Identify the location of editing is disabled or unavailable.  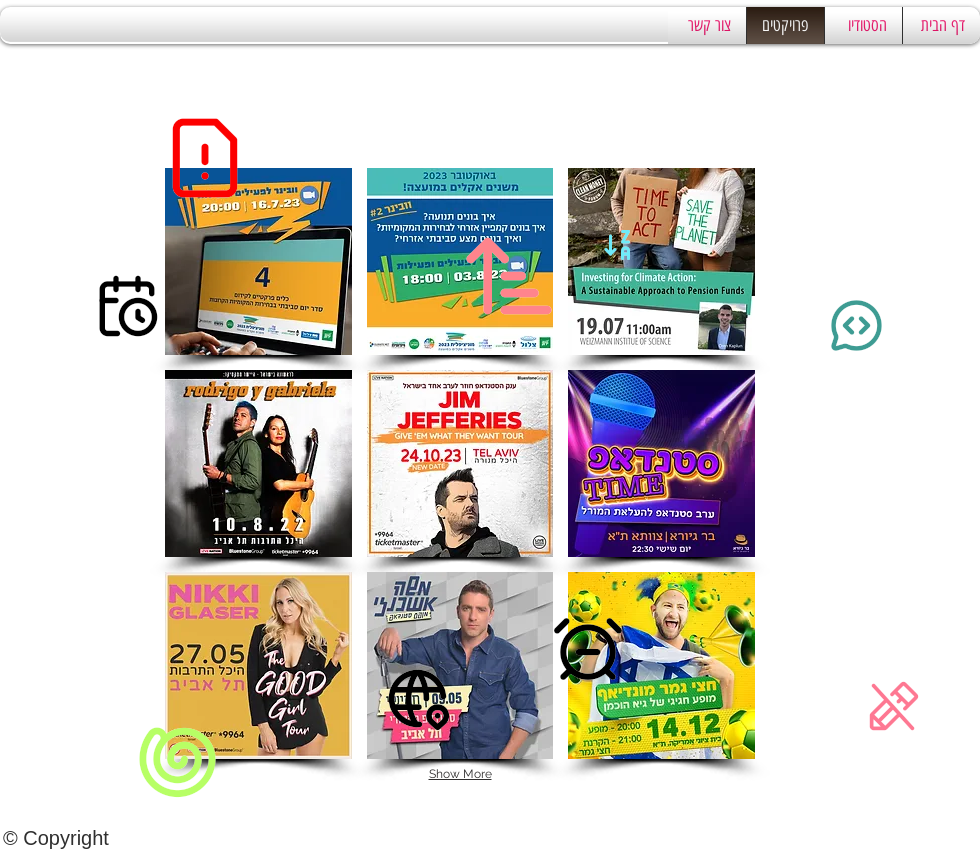
(893, 707).